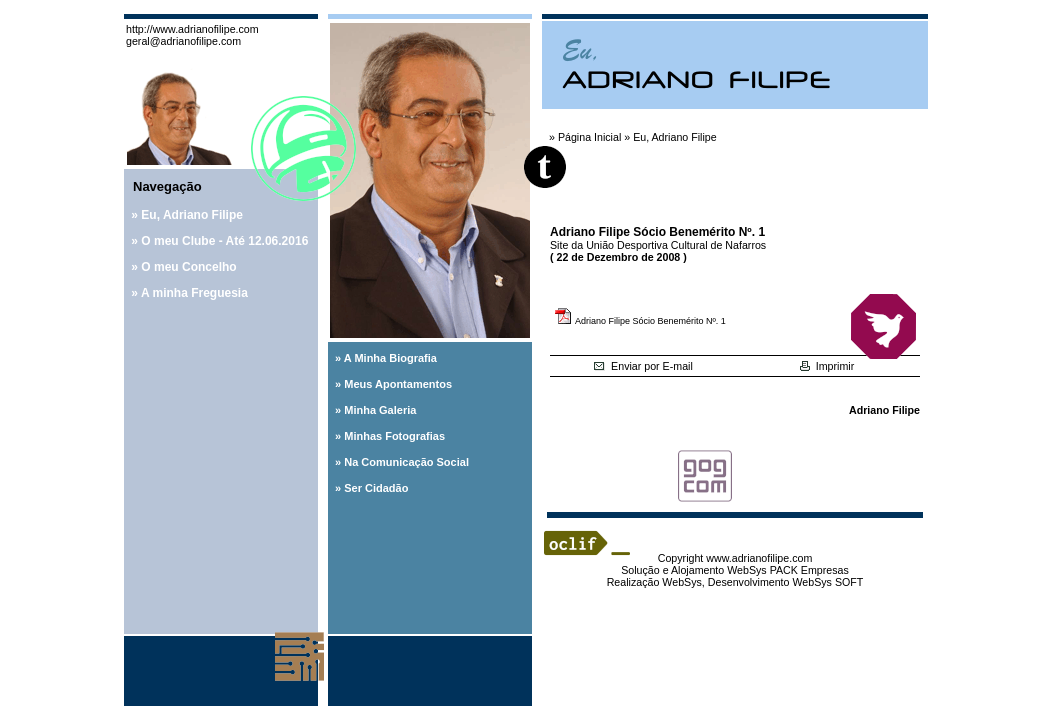 The width and height of the screenshot is (1052, 720). What do you see at coordinates (587, 543) in the screenshot?
I see `oclif command-line framework logo` at bounding box center [587, 543].